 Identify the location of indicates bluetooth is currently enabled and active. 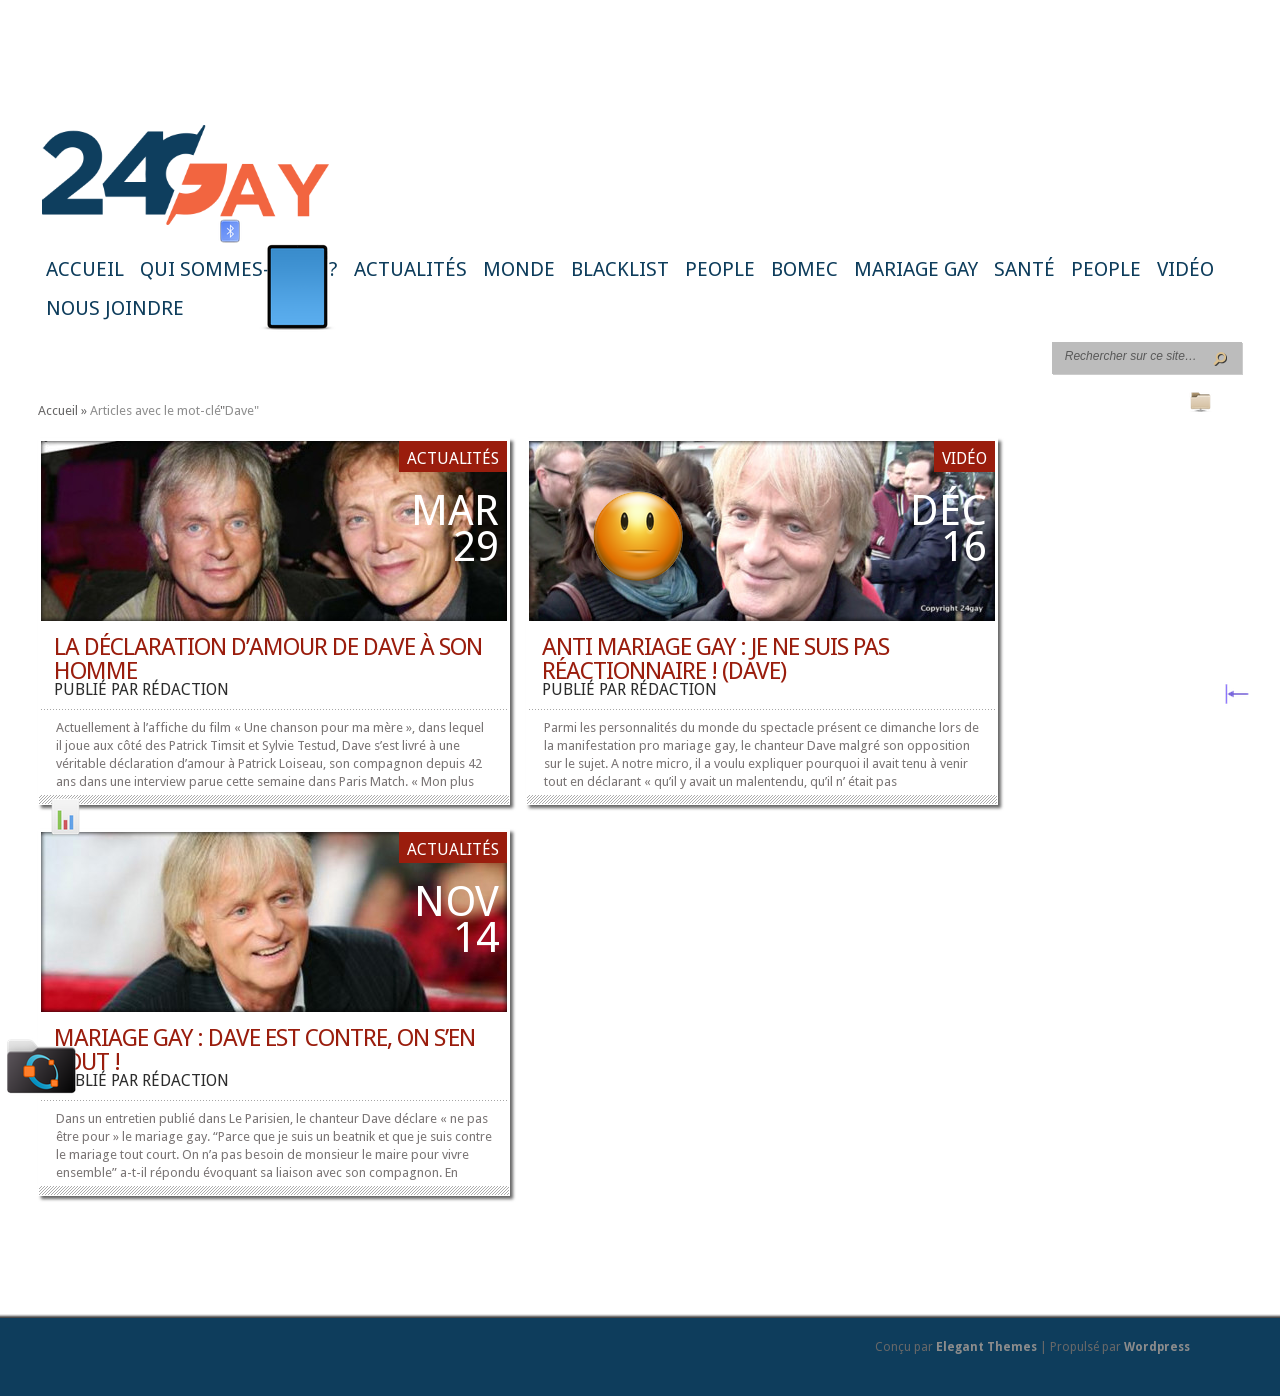
(230, 231).